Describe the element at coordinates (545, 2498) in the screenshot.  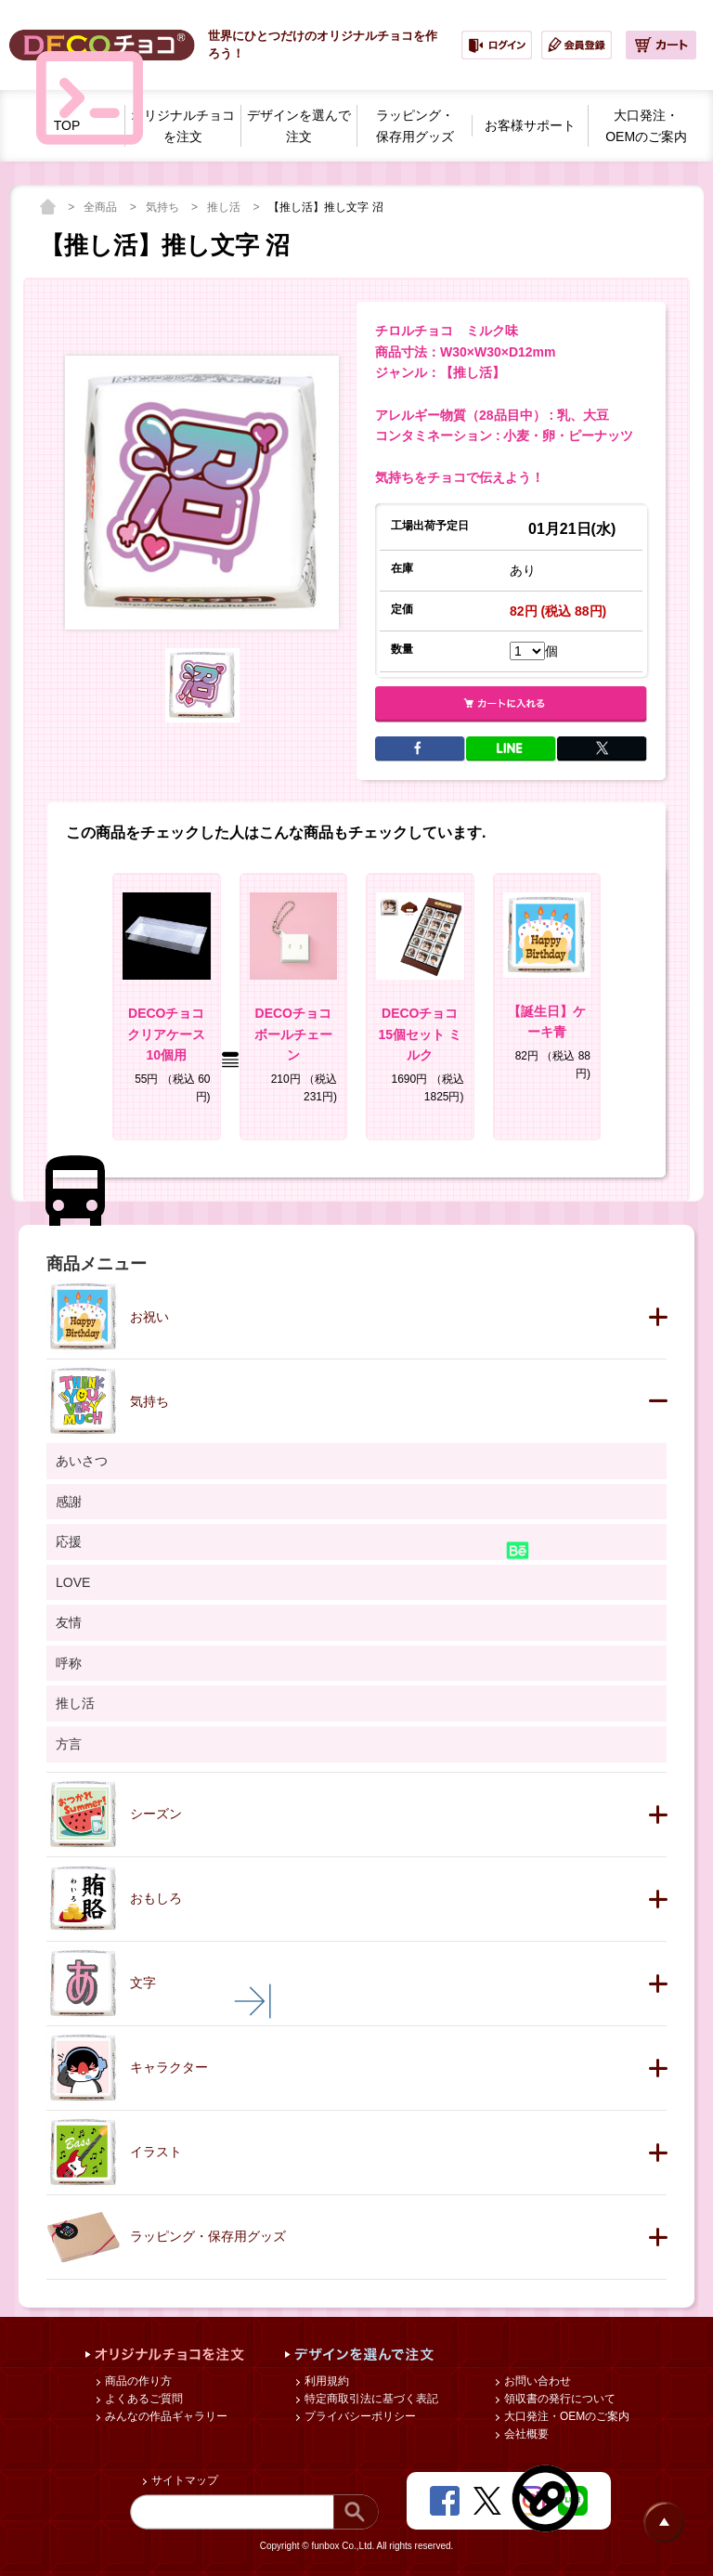
I see `open steam gaming platform` at that location.